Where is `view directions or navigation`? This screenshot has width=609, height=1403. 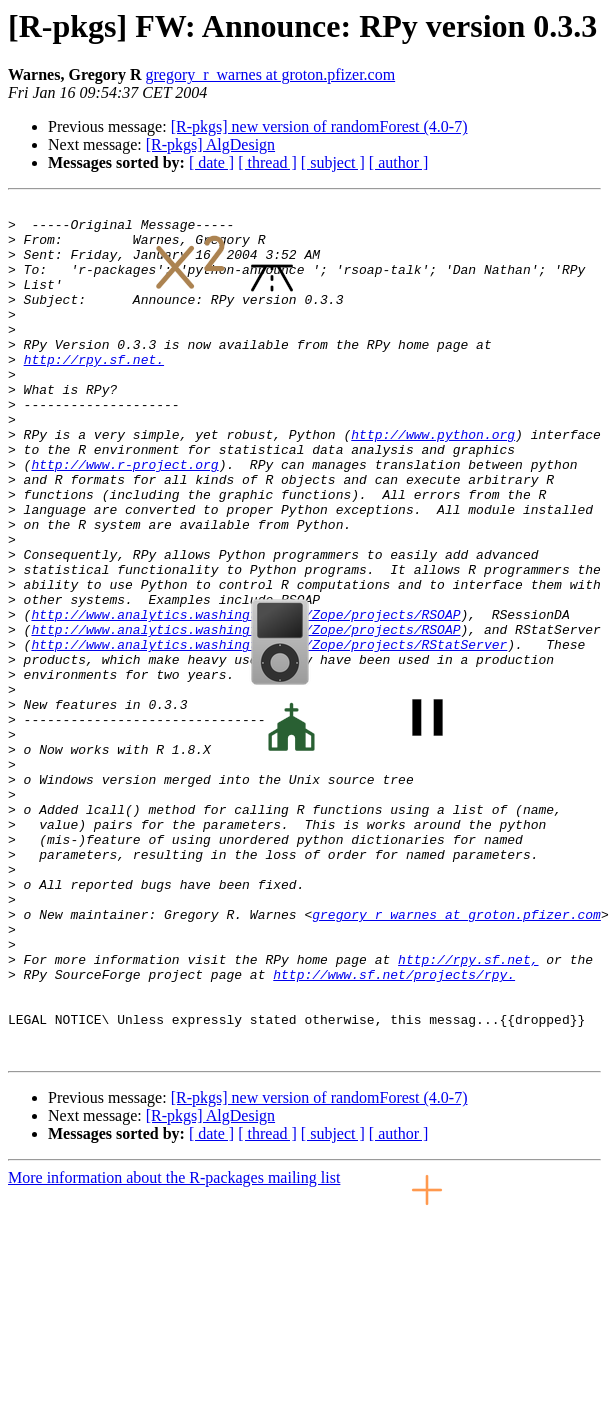 view directions or navigation is located at coordinates (272, 278).